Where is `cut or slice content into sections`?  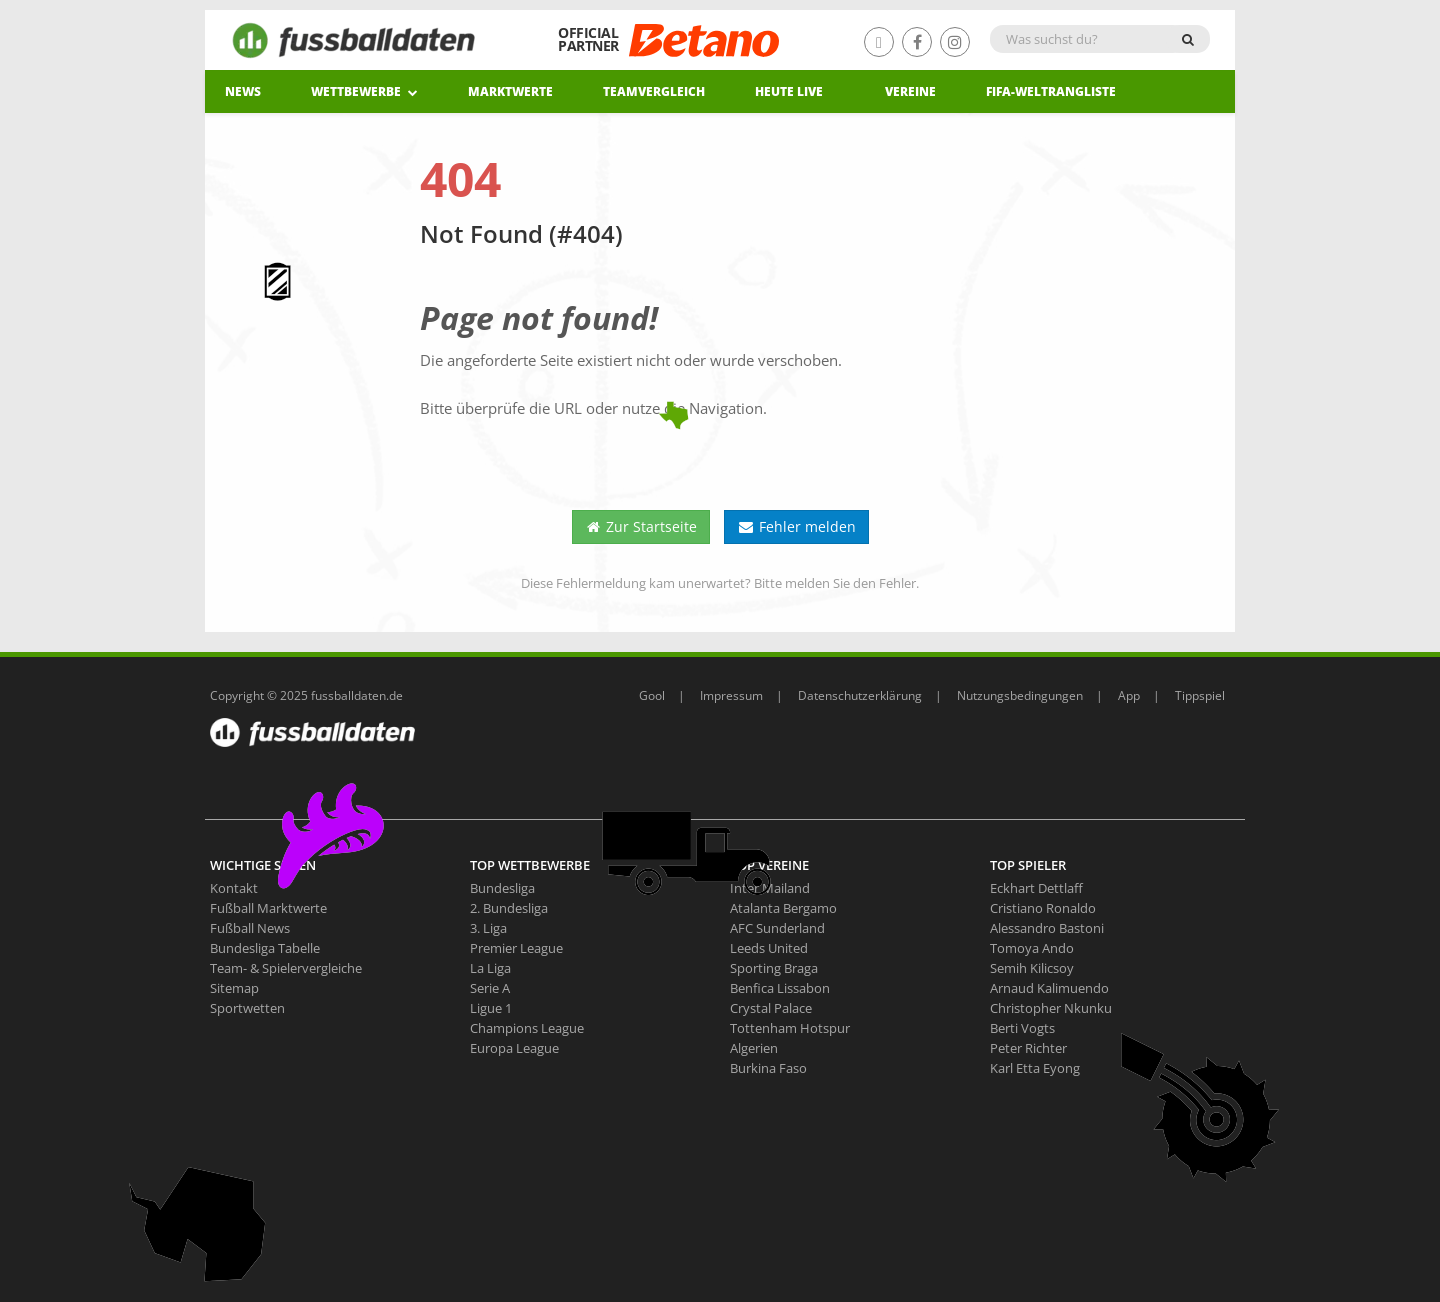 cut or slice content into sections is located at coordinates (1200, 1103).